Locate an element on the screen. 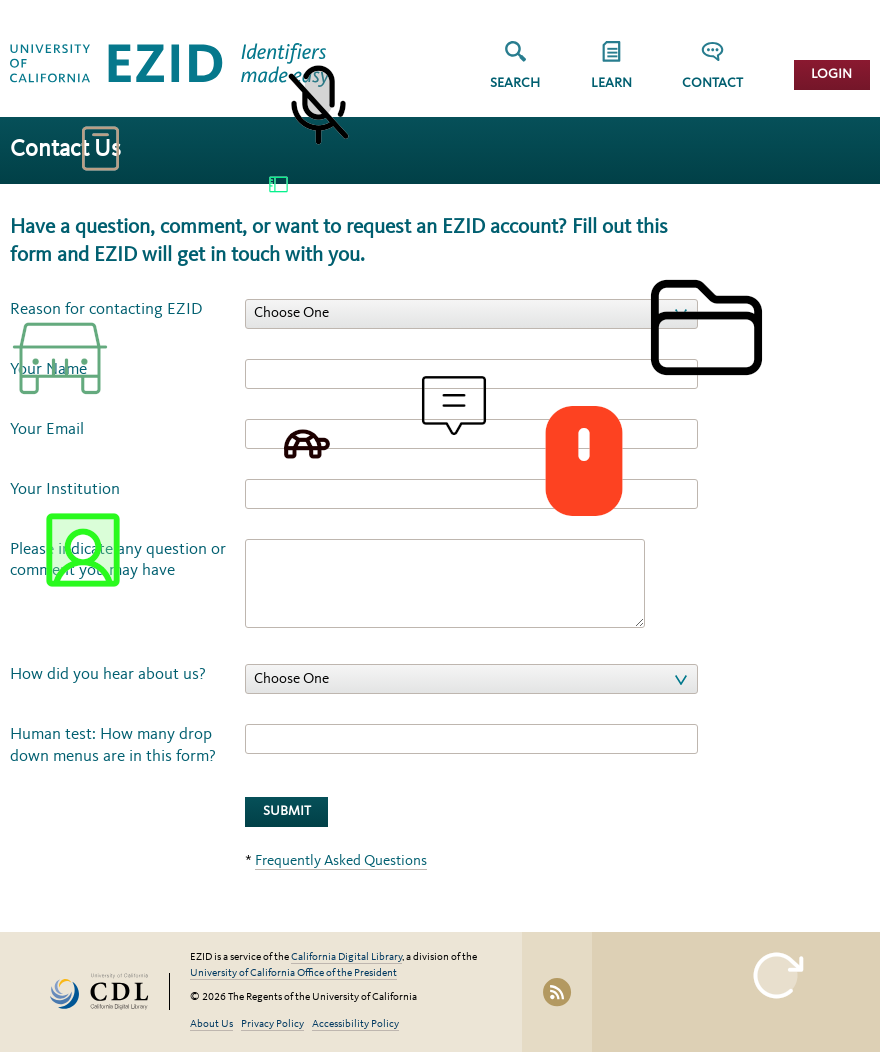 This screenshot has height=1052, width=880. indicates slow loading or processing speed is located at coordinates (307, 444).